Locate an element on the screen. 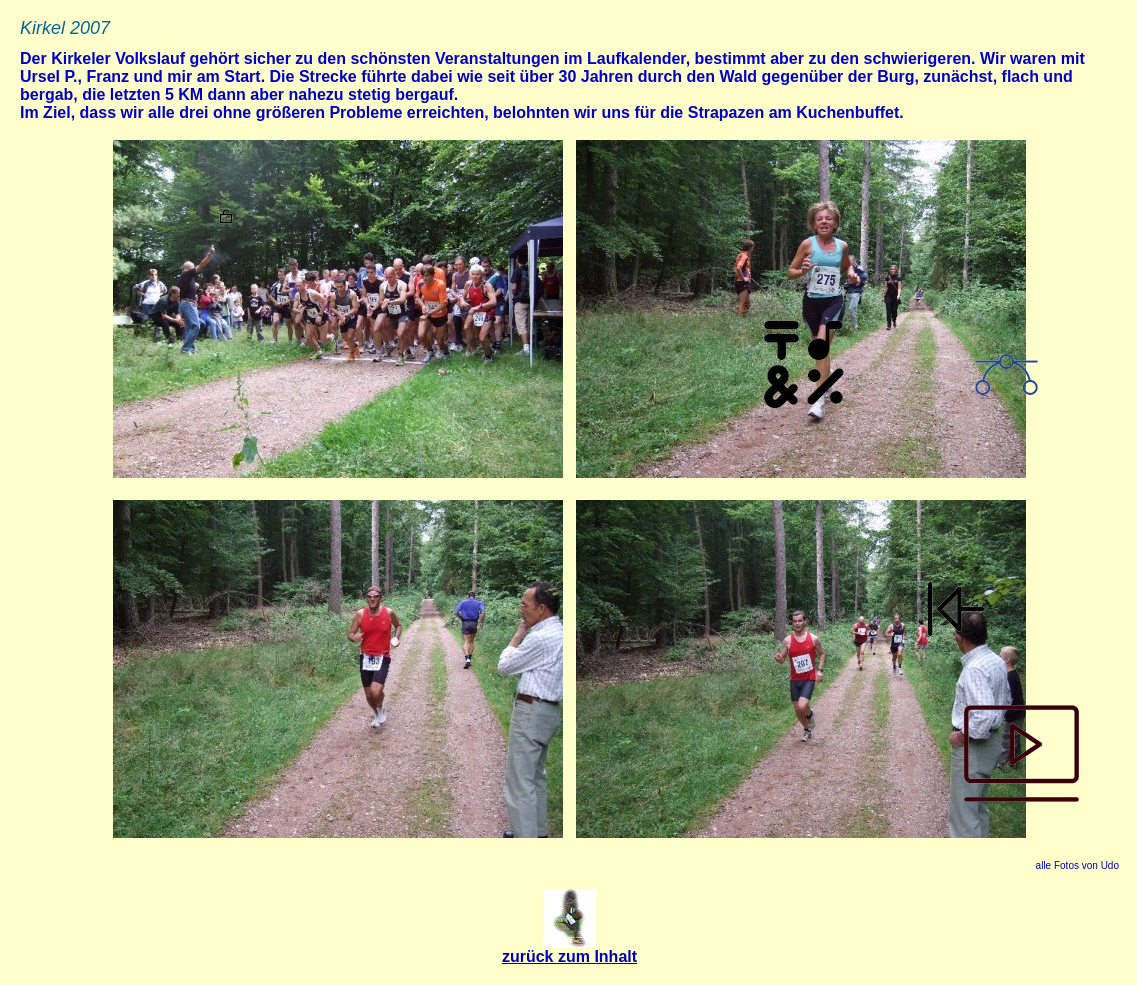 The height and width of the screenshot is (985, 1137). go back to the beginning is located at coordinates (955, 609).